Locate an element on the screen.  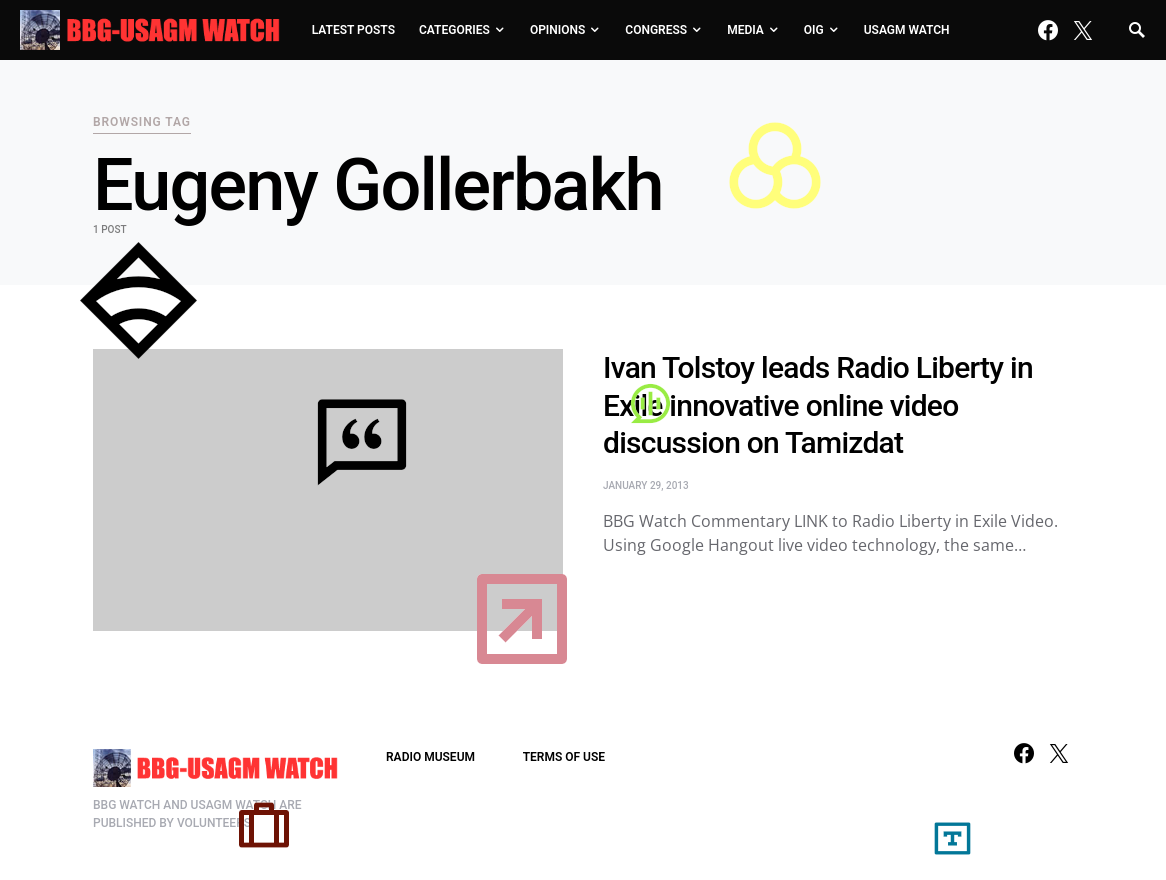
open link in new window is located at coordinates (522, 619).